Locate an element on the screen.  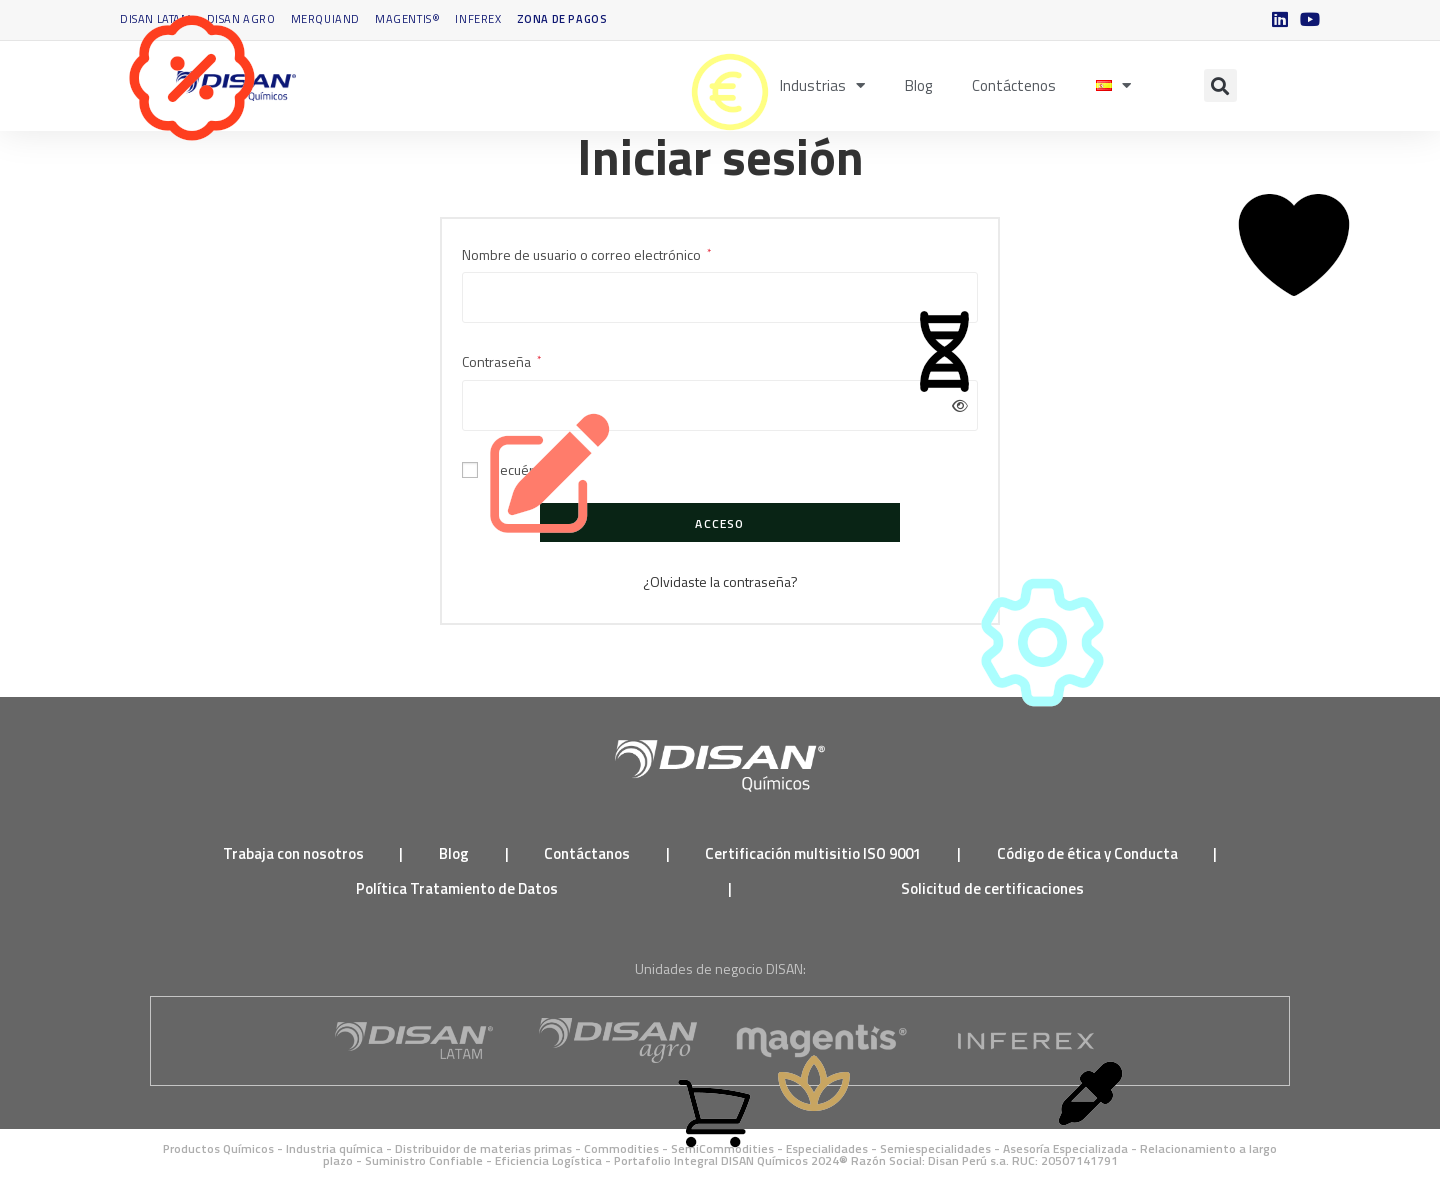
access plant care or gardening features is located at coordinates (814, 1085).